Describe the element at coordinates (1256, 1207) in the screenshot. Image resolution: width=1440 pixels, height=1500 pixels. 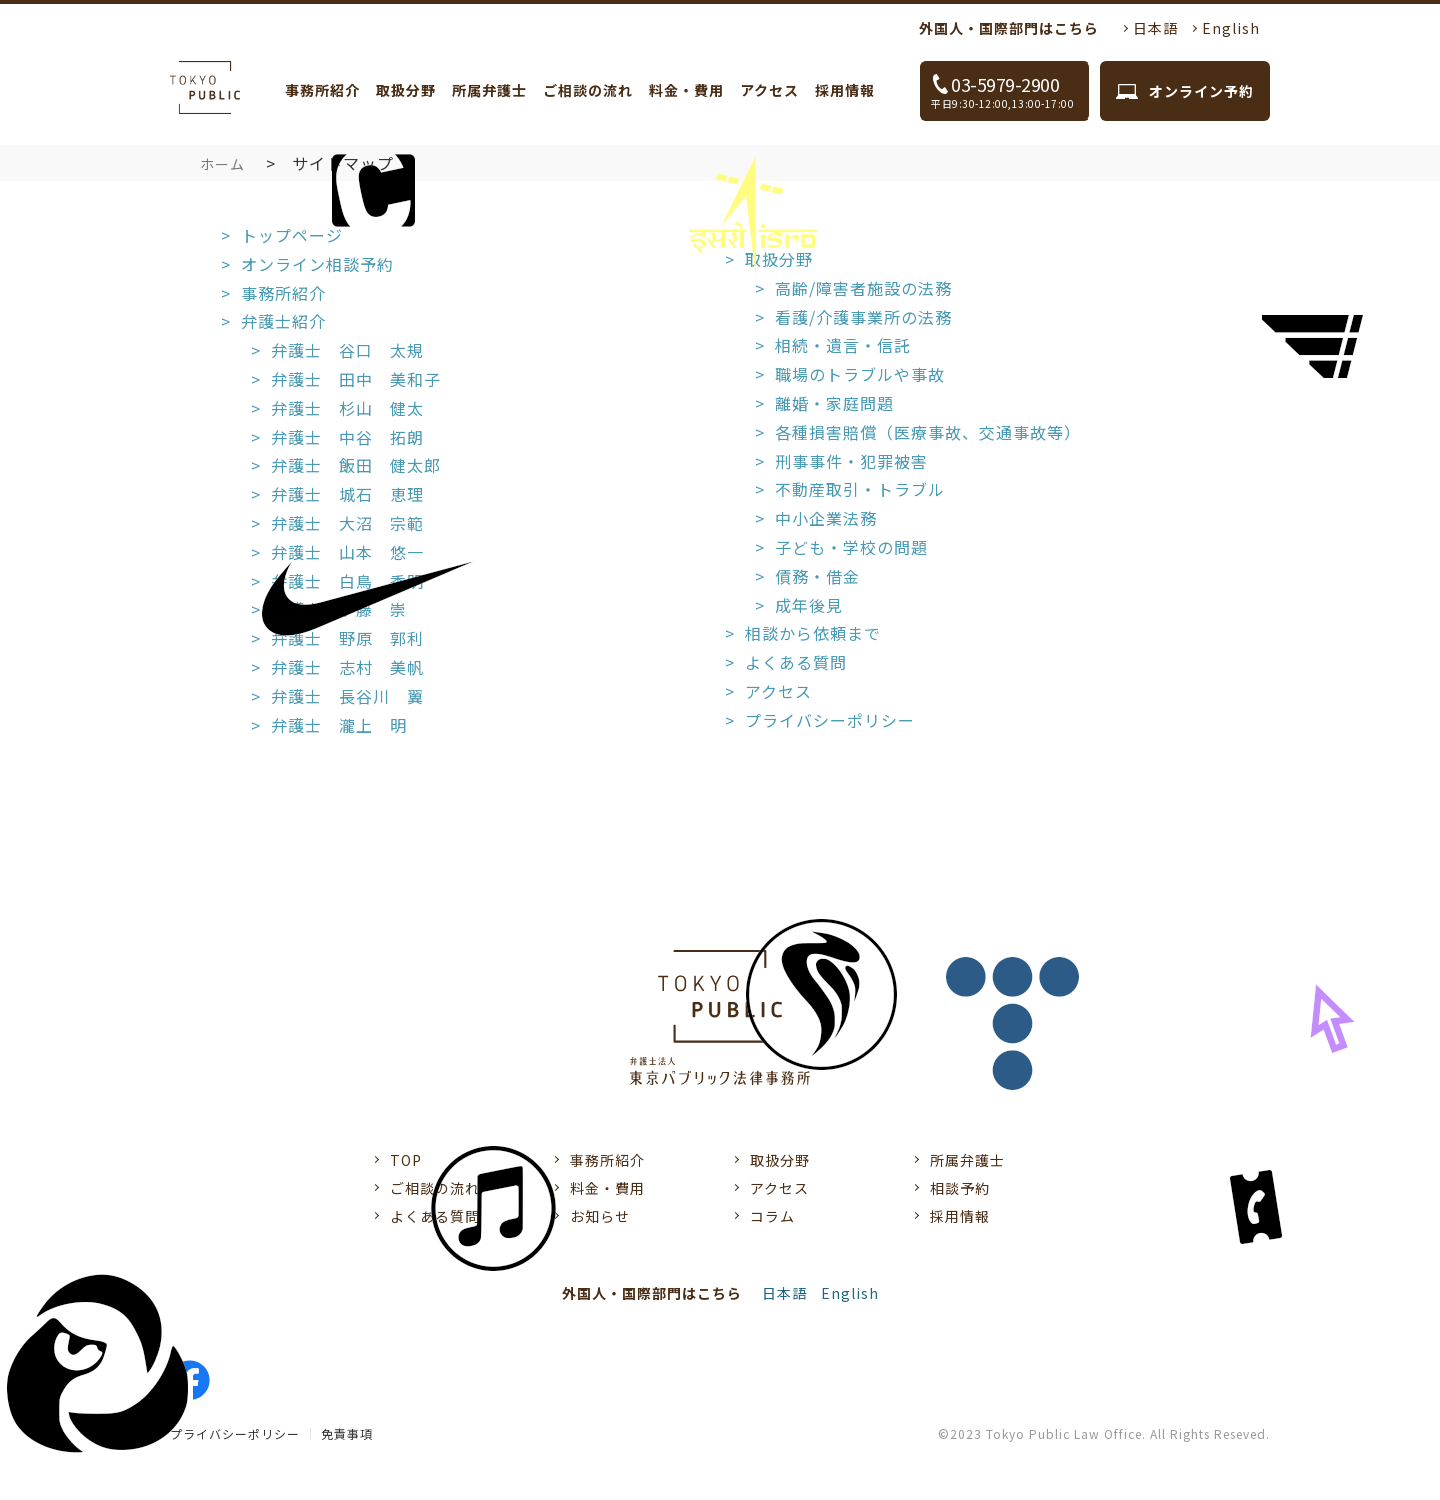
I see `open the Allociné app for movie listings and reviews` at that location.